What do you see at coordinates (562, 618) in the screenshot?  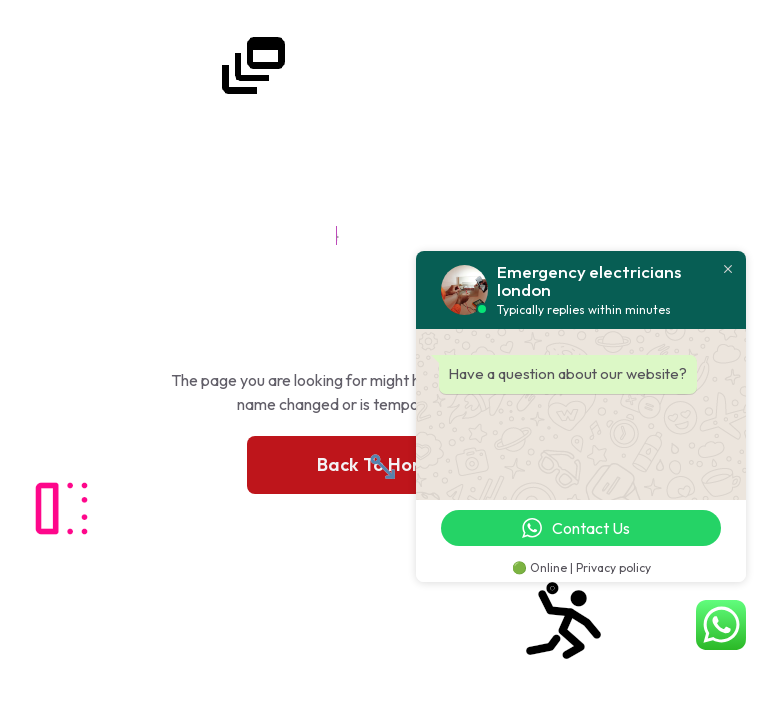 I see `access handball game or sports activity` at bounding box center [562, 618].